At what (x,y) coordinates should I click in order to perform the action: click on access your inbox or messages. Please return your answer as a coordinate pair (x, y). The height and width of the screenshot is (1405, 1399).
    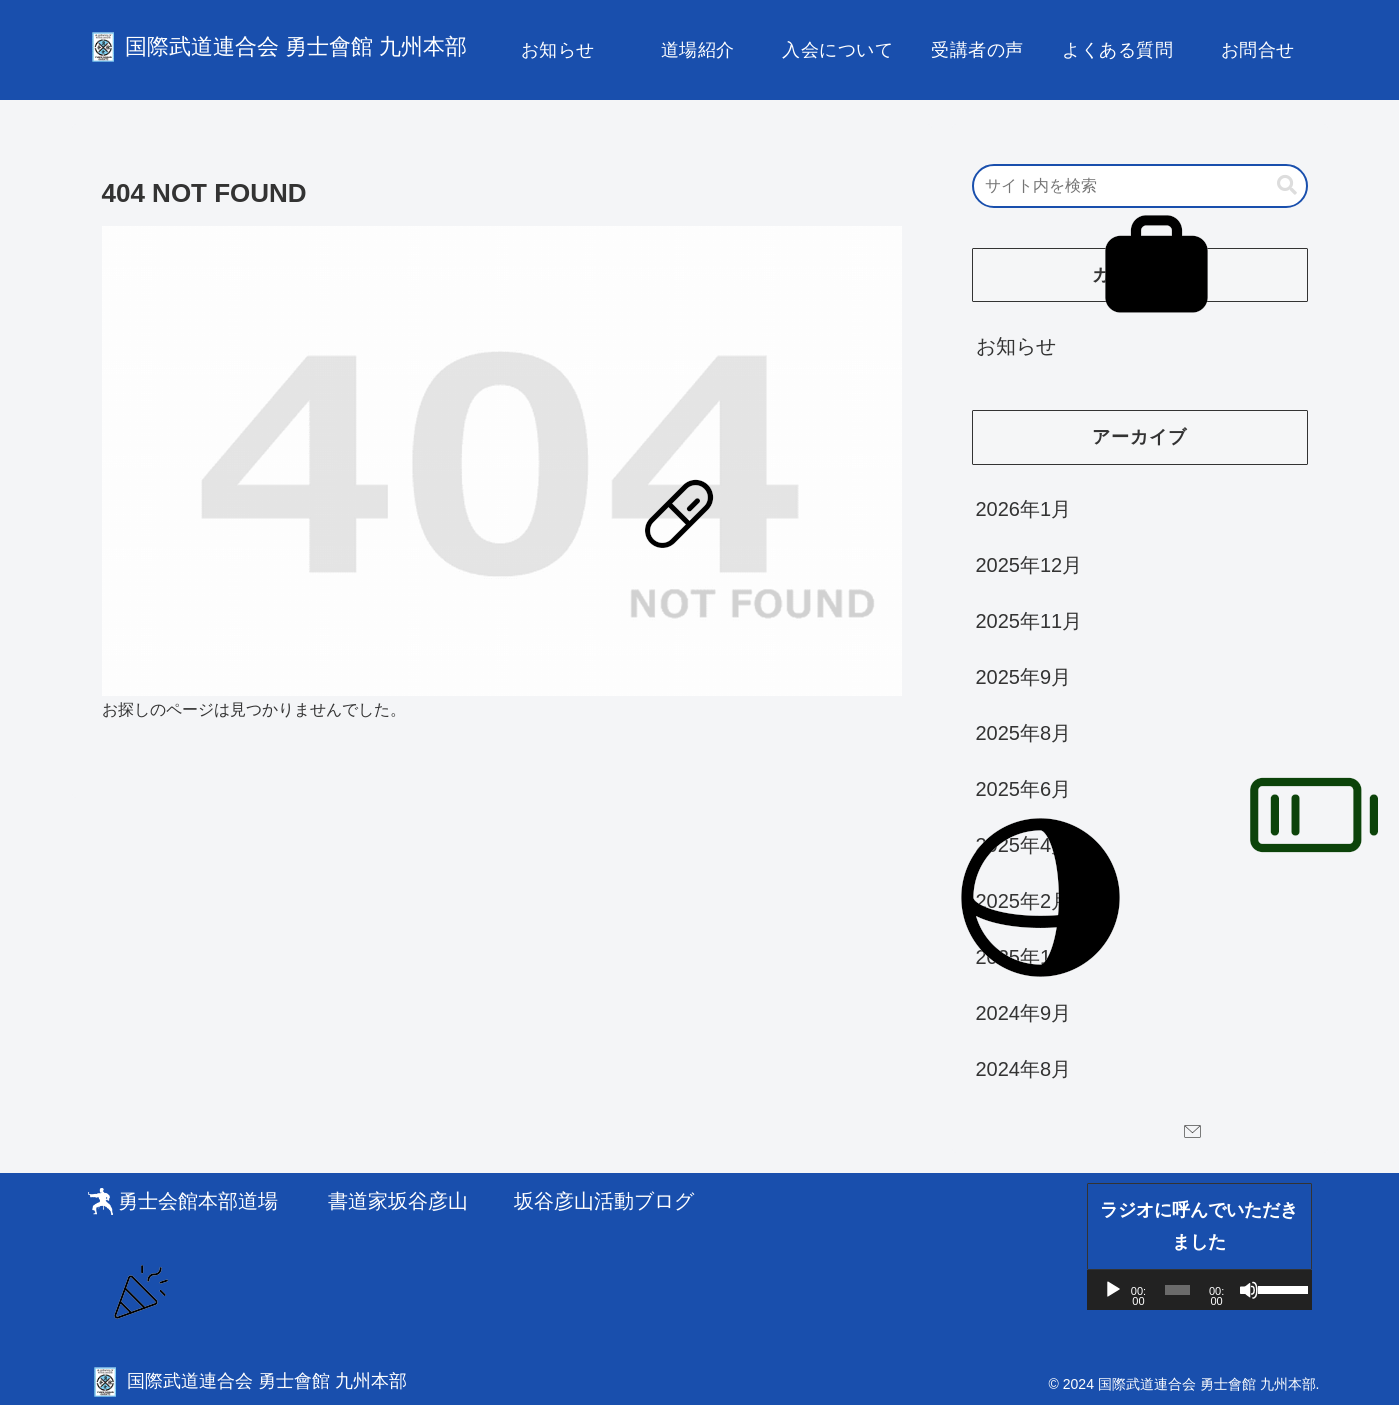
    Looking at the image, I should click on (1192, 1131).